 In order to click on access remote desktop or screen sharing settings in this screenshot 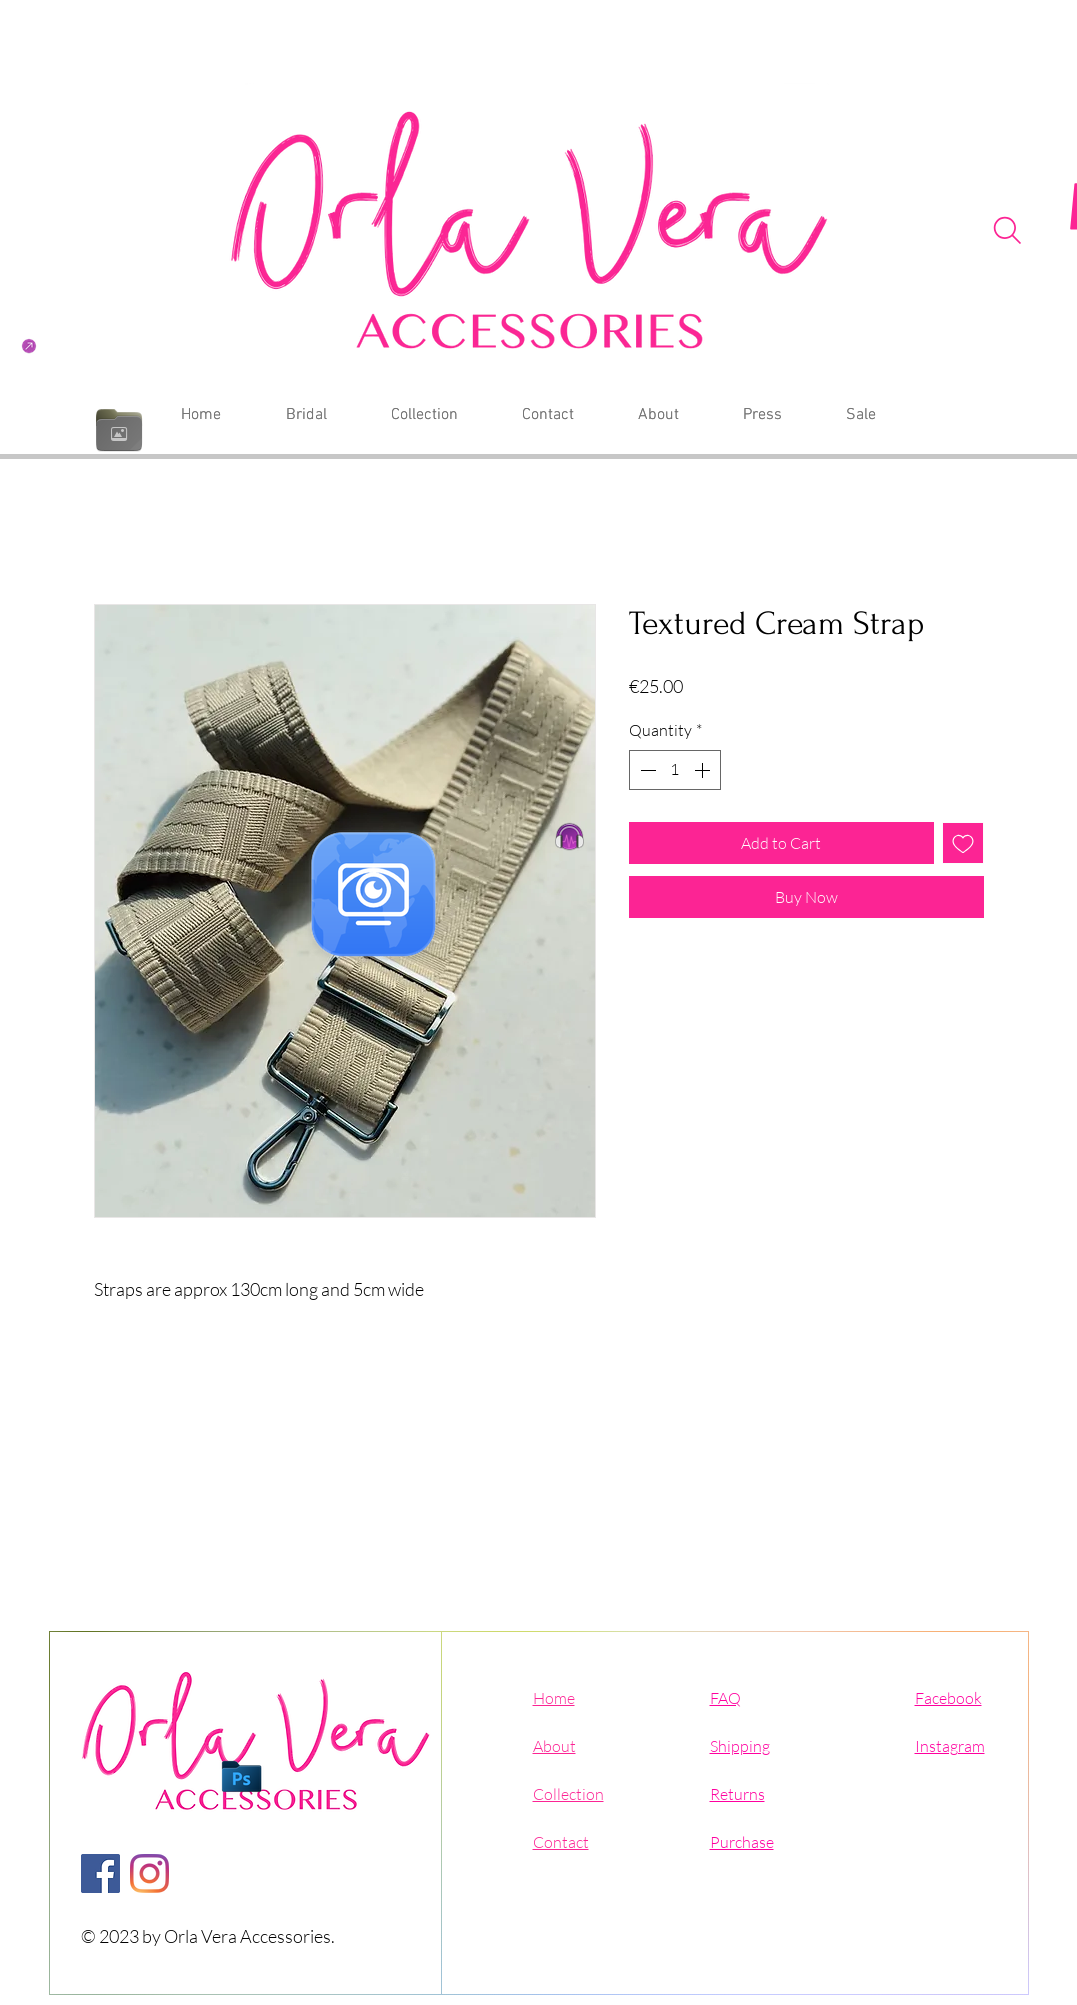, I will do `click(373, 896)`.